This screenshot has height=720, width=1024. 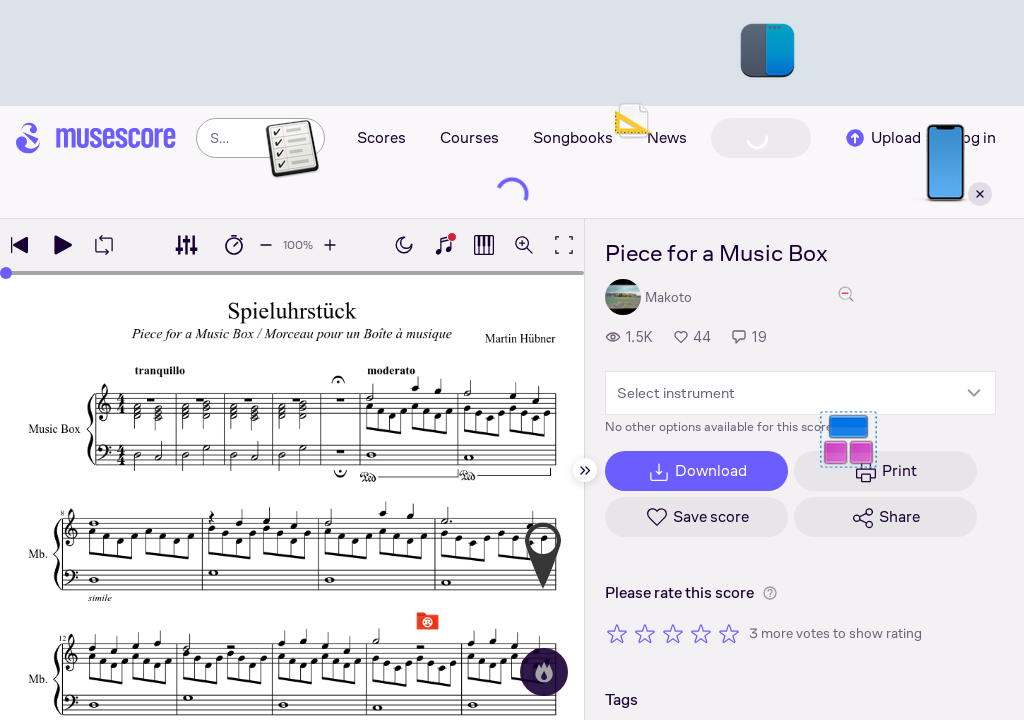 I want to click on open reminders preferences, so click(x=293, y=149).